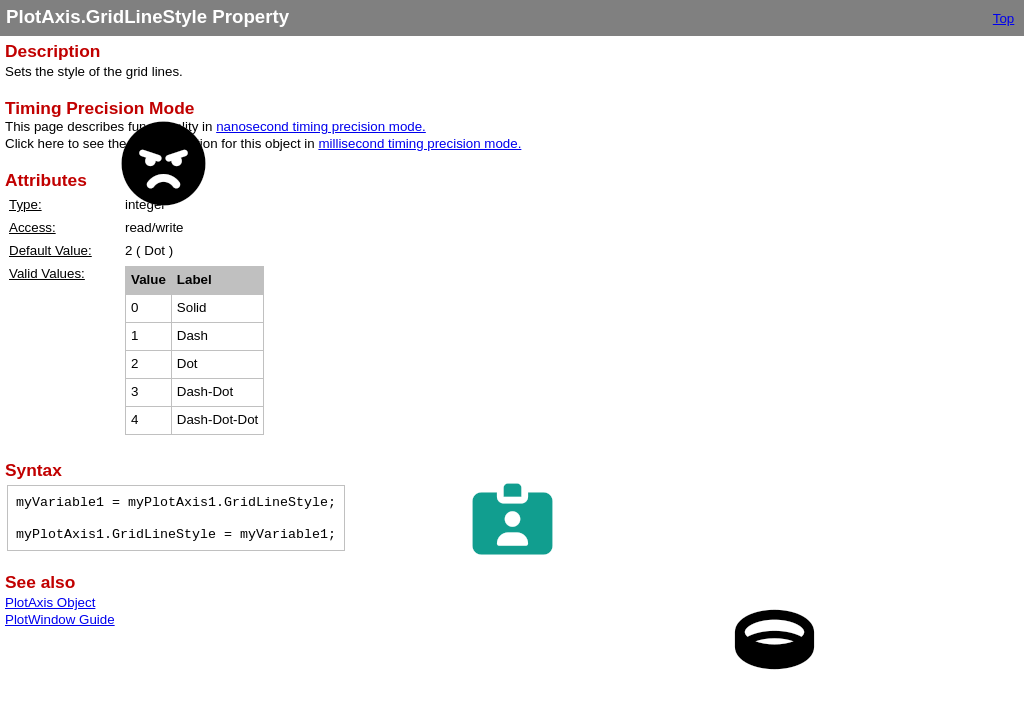 This screenshot has width=1024, height=720. What do you see at coordinates (512, 523) in the screenshot?
I see `view user profile or identification` at bounding box center [512, 523].